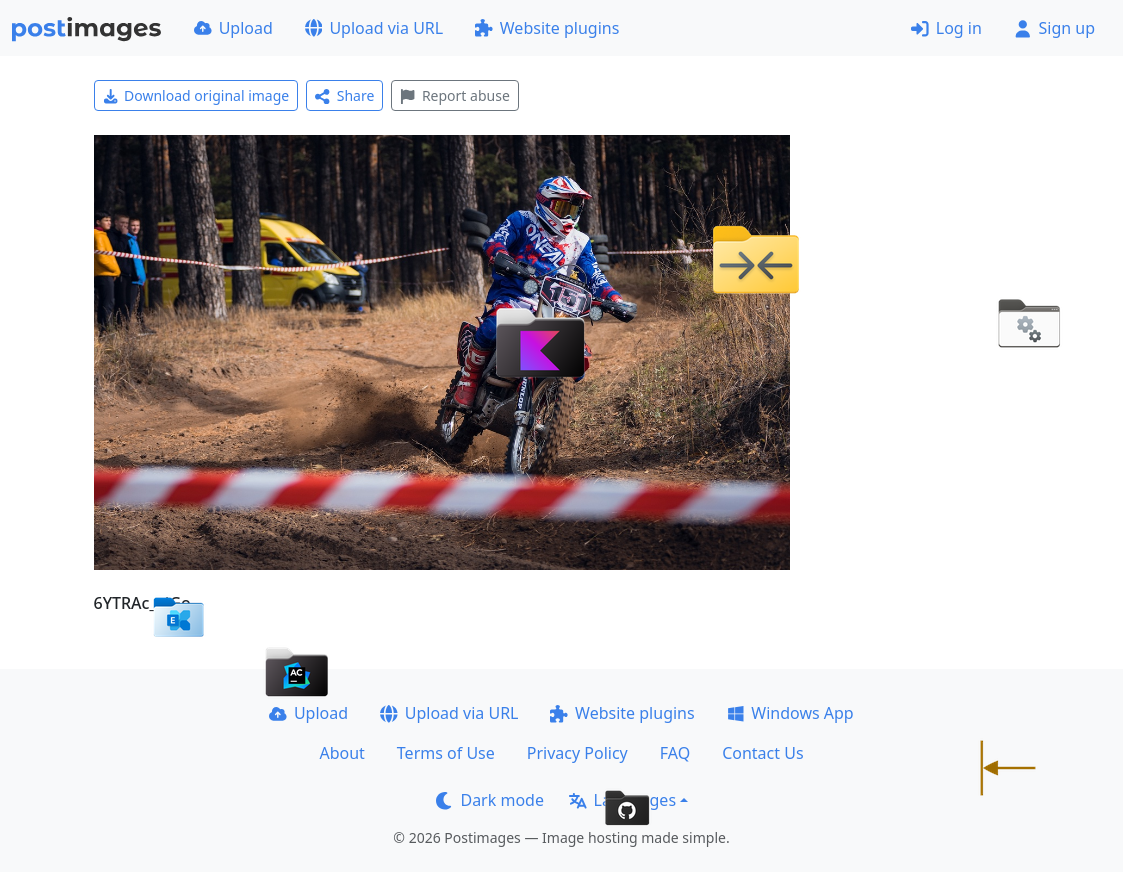  What do you see at coordinates (1029, 325) in the screenshot?
I see `folder containing batch files or scripts` at bounding box center [1029, 325].